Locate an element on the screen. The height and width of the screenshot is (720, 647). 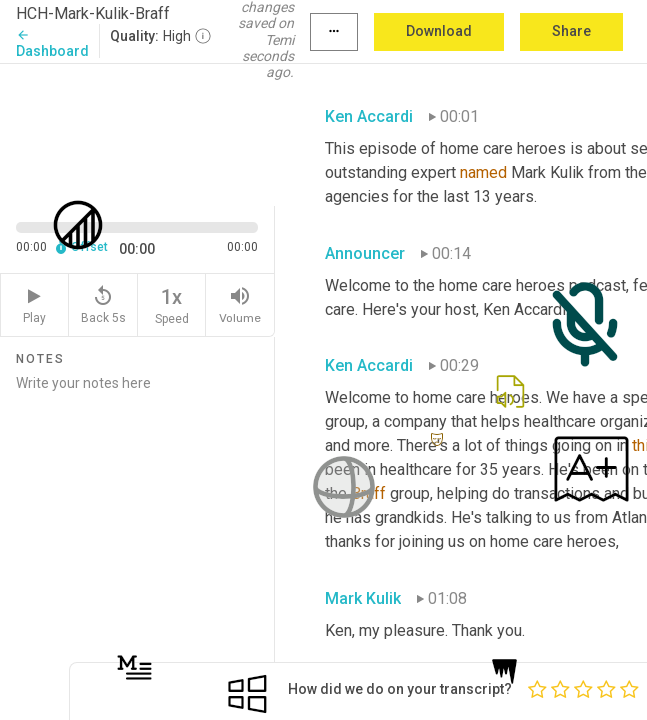
adjust display contrast settings is located at coordinates (78, 225).